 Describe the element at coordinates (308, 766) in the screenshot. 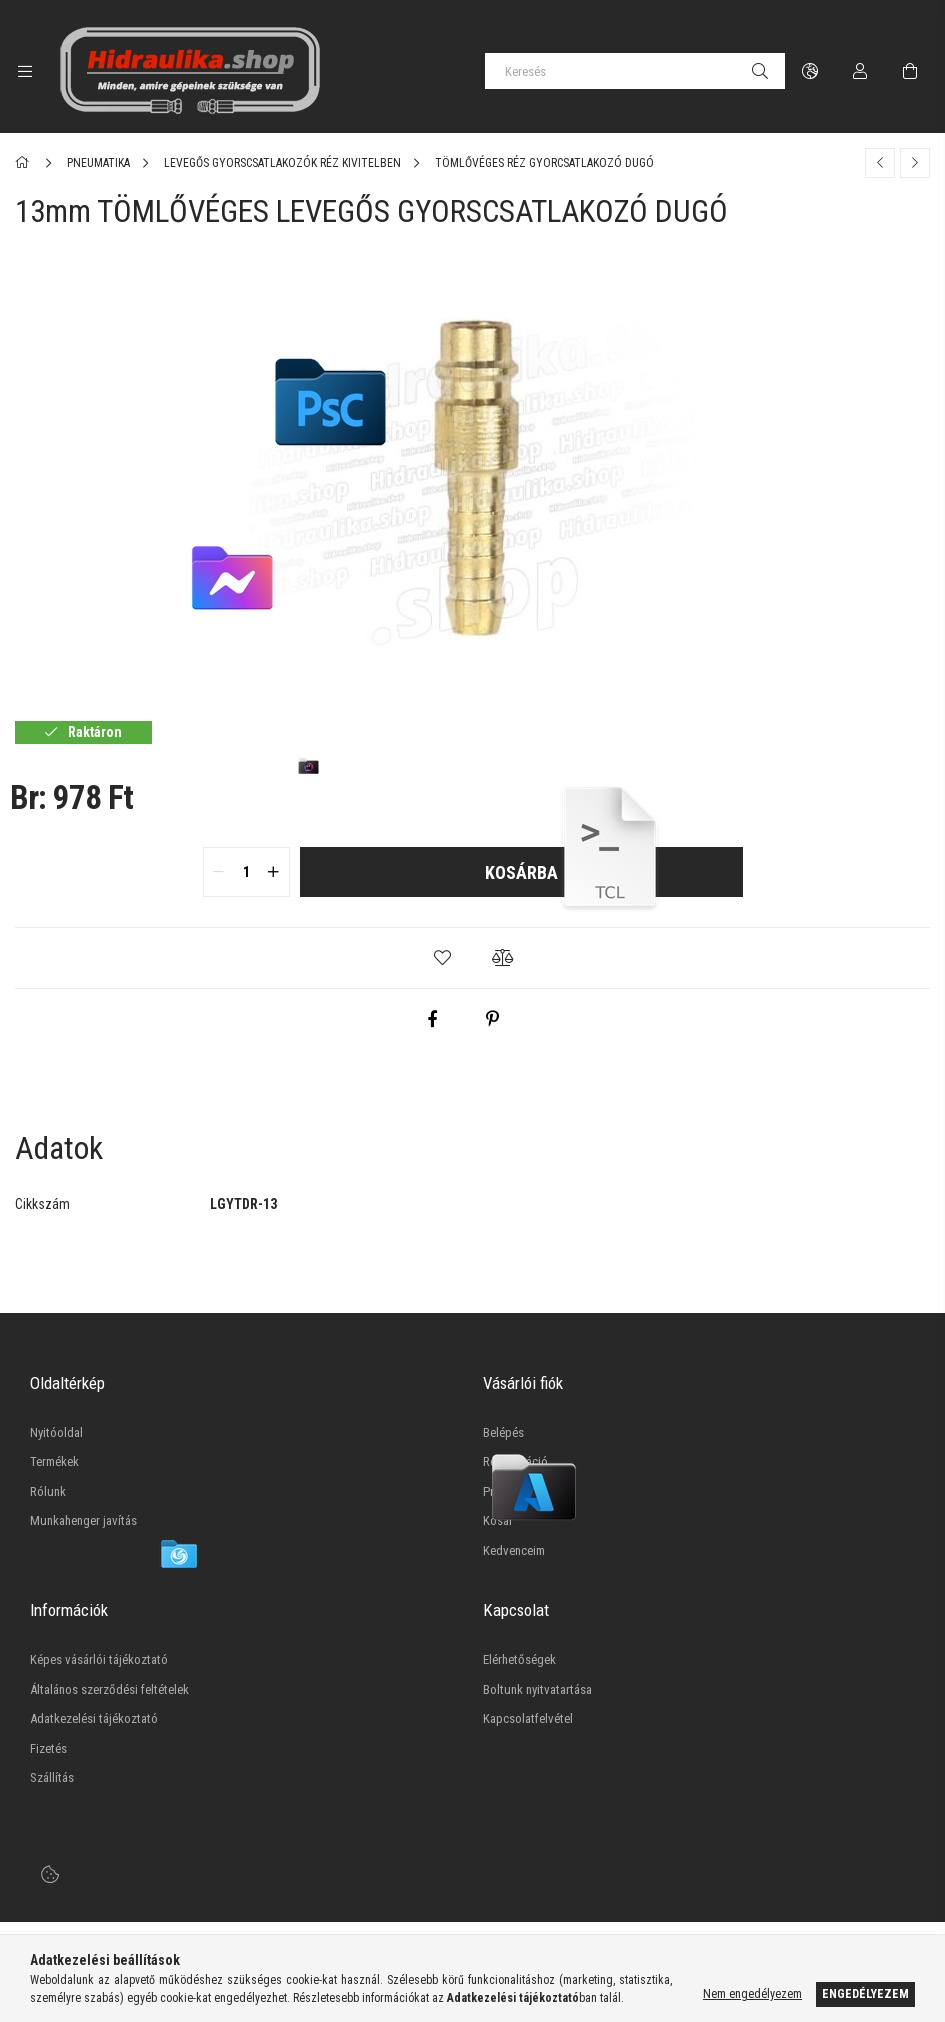

I see `open jetbrains dottrace project folder` at that location.